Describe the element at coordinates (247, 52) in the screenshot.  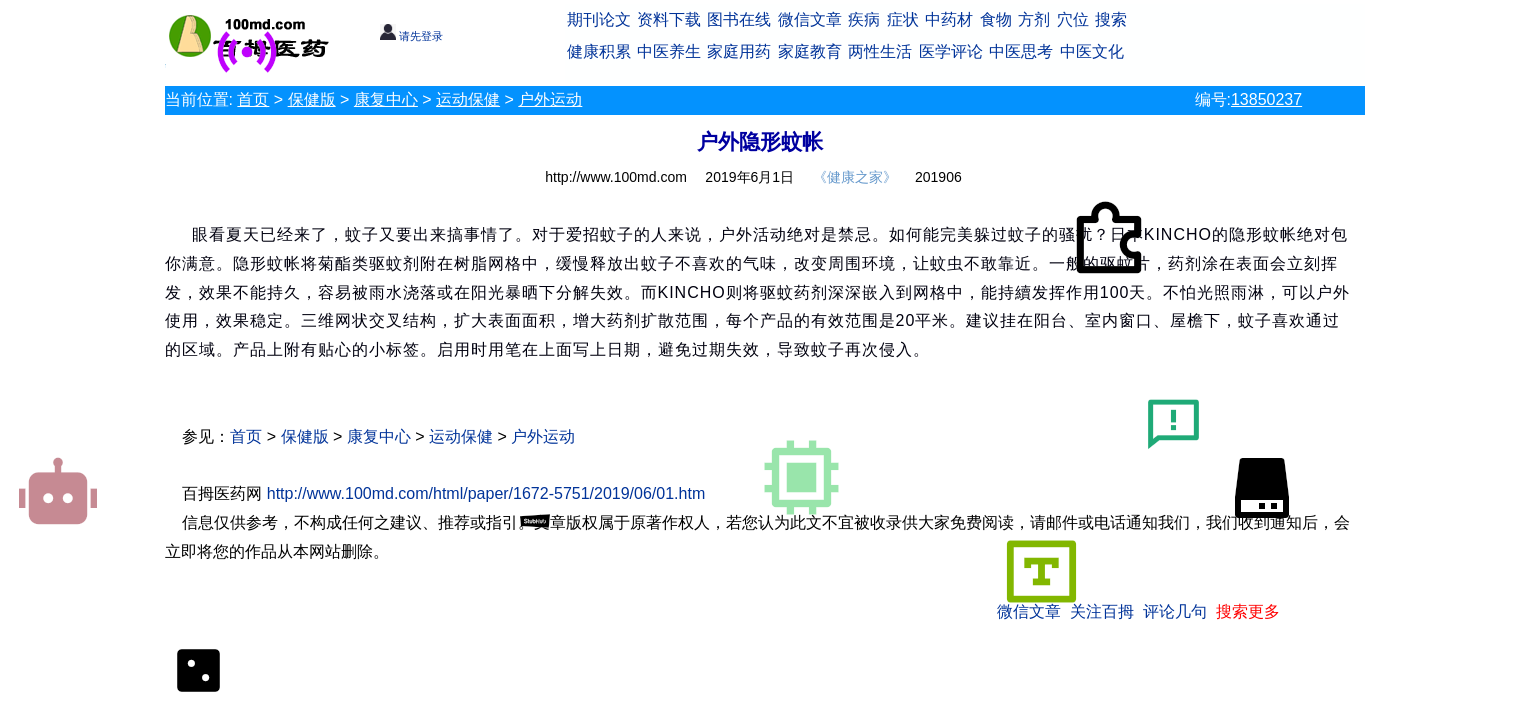
I see `indicates RFID or NFC connectivity` at that location.